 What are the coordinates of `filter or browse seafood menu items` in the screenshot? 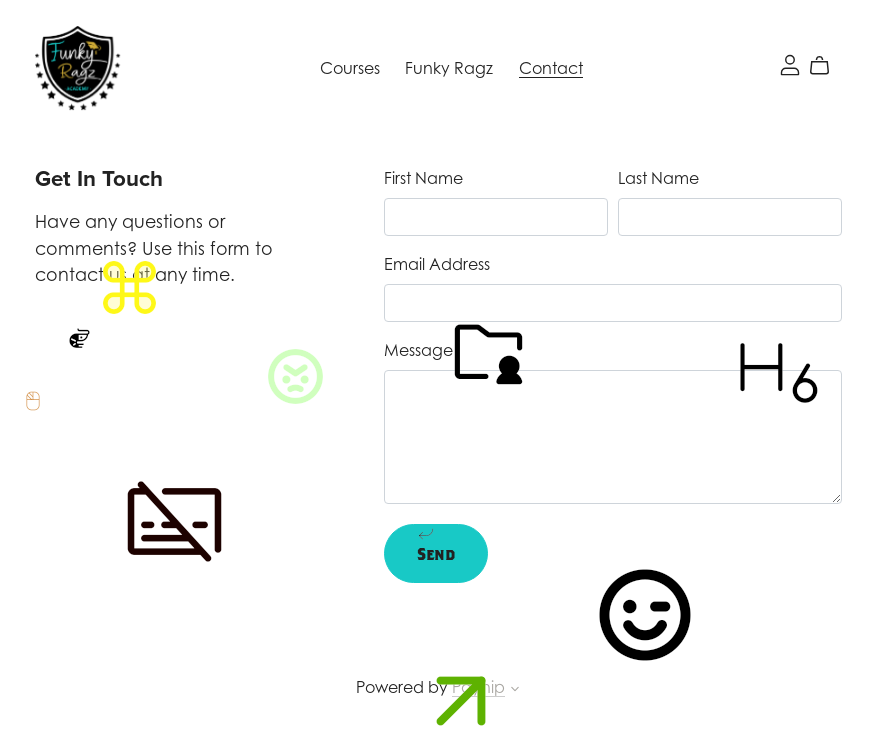 It's located at (79, 338).